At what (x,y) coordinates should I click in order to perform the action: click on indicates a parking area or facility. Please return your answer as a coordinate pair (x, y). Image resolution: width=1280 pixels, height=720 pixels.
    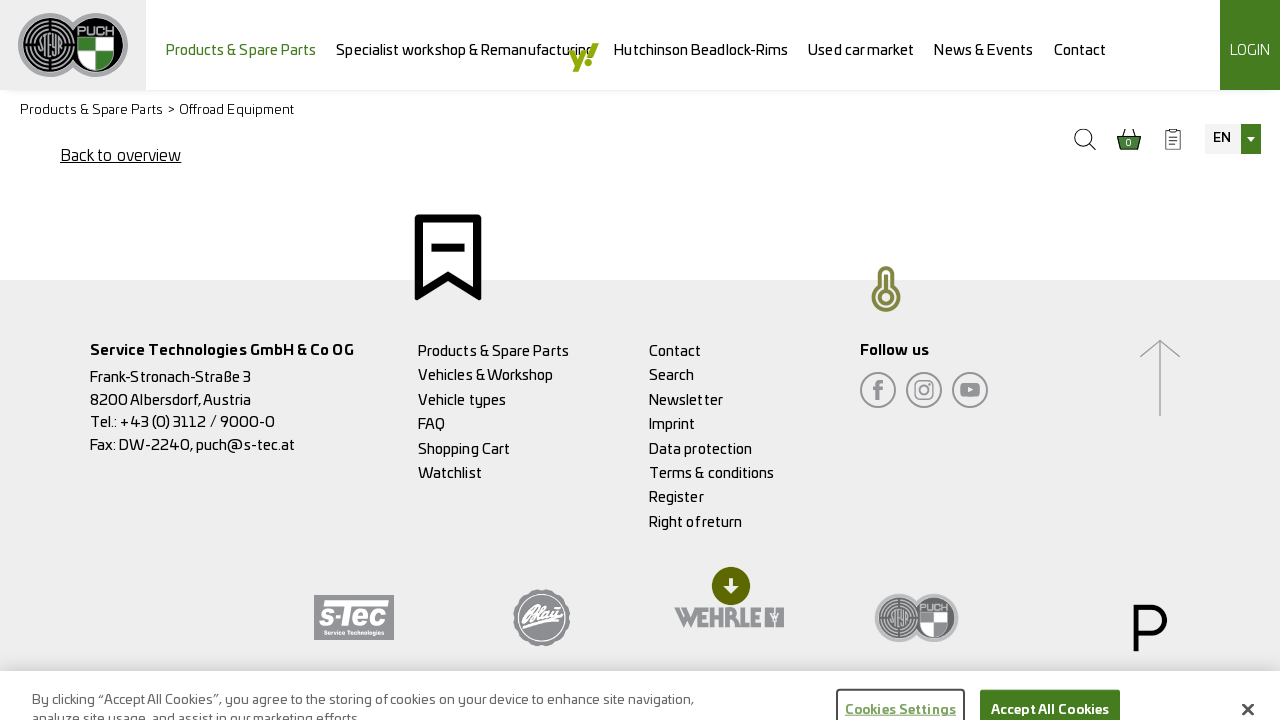
    Looking at the image, I should click on (1149, 628).